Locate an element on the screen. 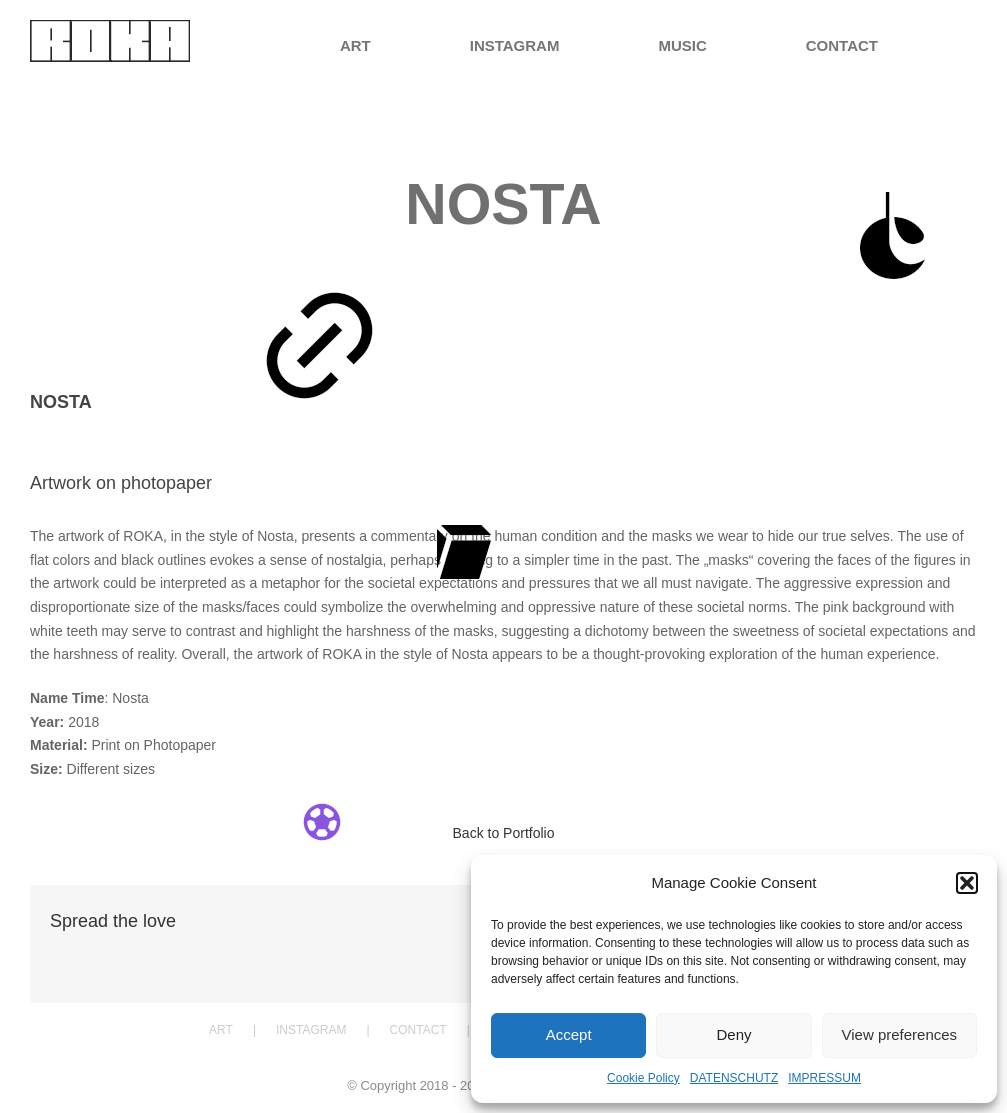  open tuta secure email app is located at coordinates (464, 552).